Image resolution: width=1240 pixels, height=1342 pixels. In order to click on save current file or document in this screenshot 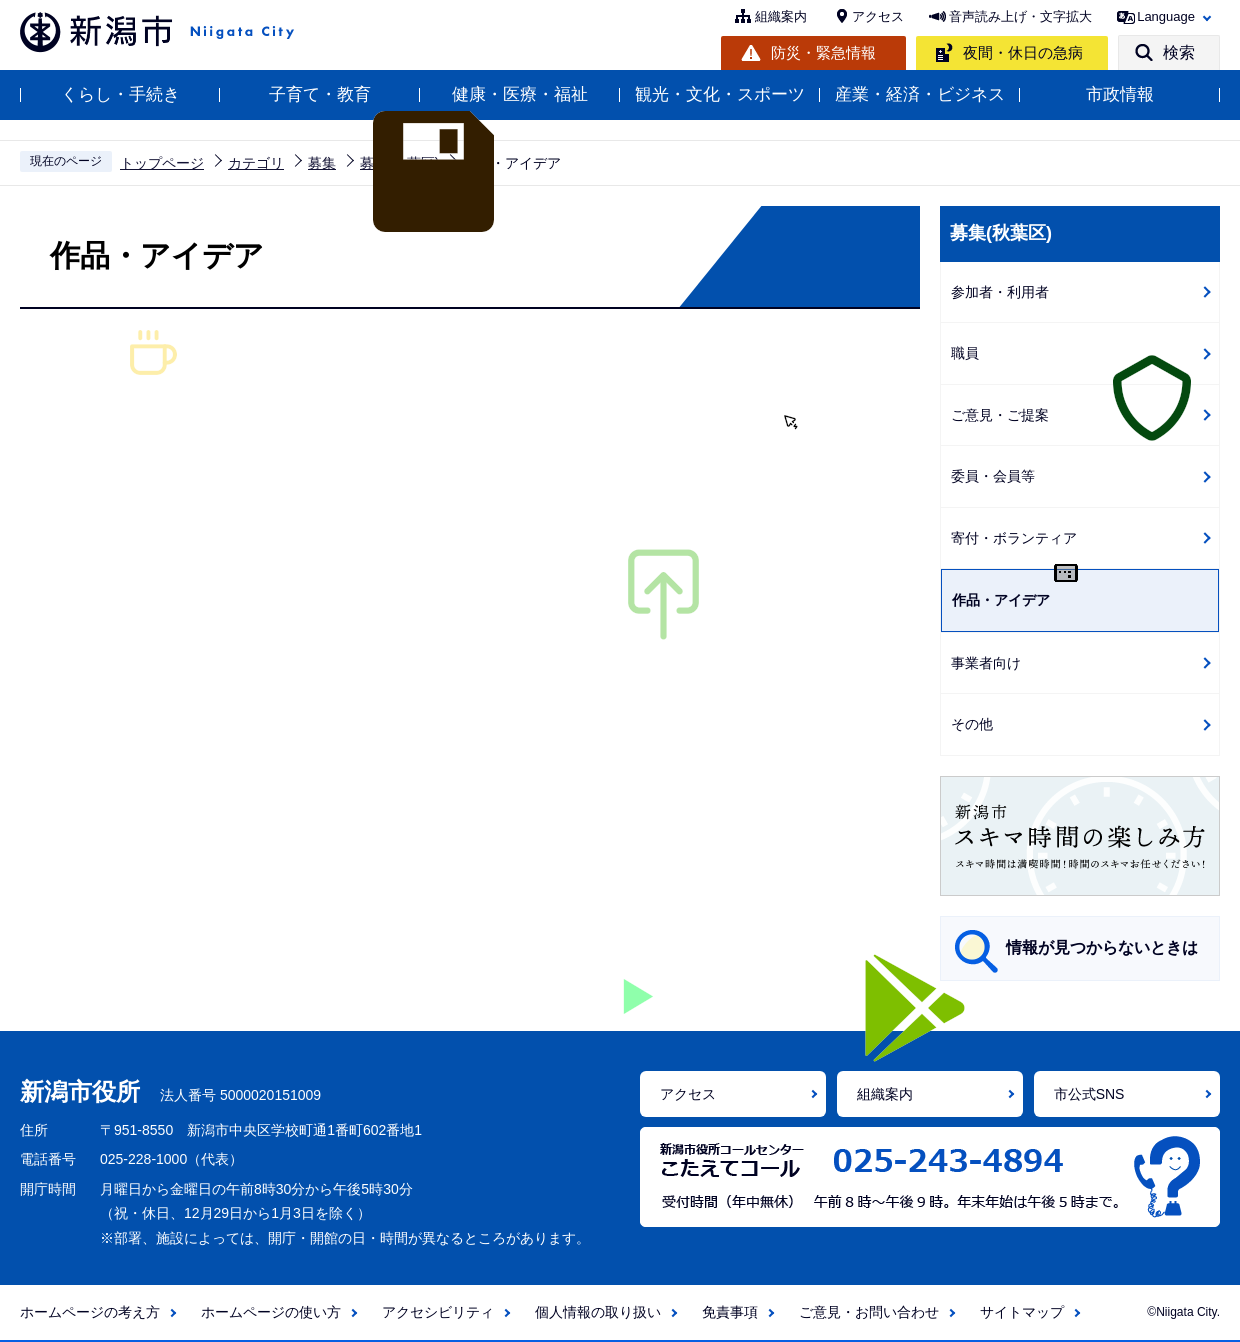, I will do `click(433, 171)`.